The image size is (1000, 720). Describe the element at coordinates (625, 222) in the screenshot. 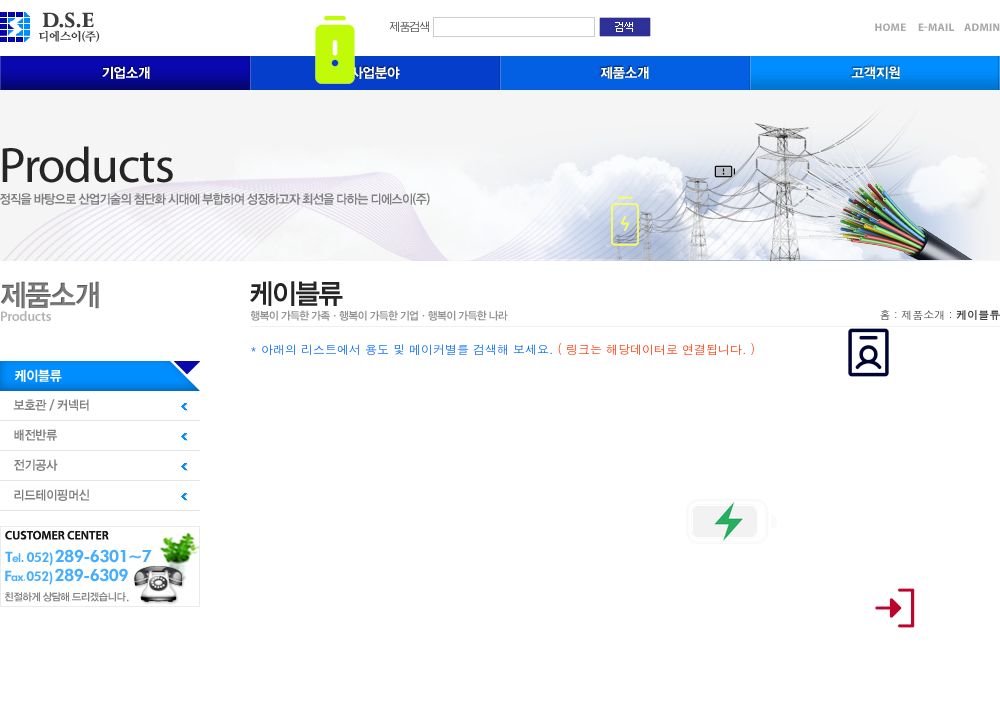

I see `indicates device is currently charging` at that location.